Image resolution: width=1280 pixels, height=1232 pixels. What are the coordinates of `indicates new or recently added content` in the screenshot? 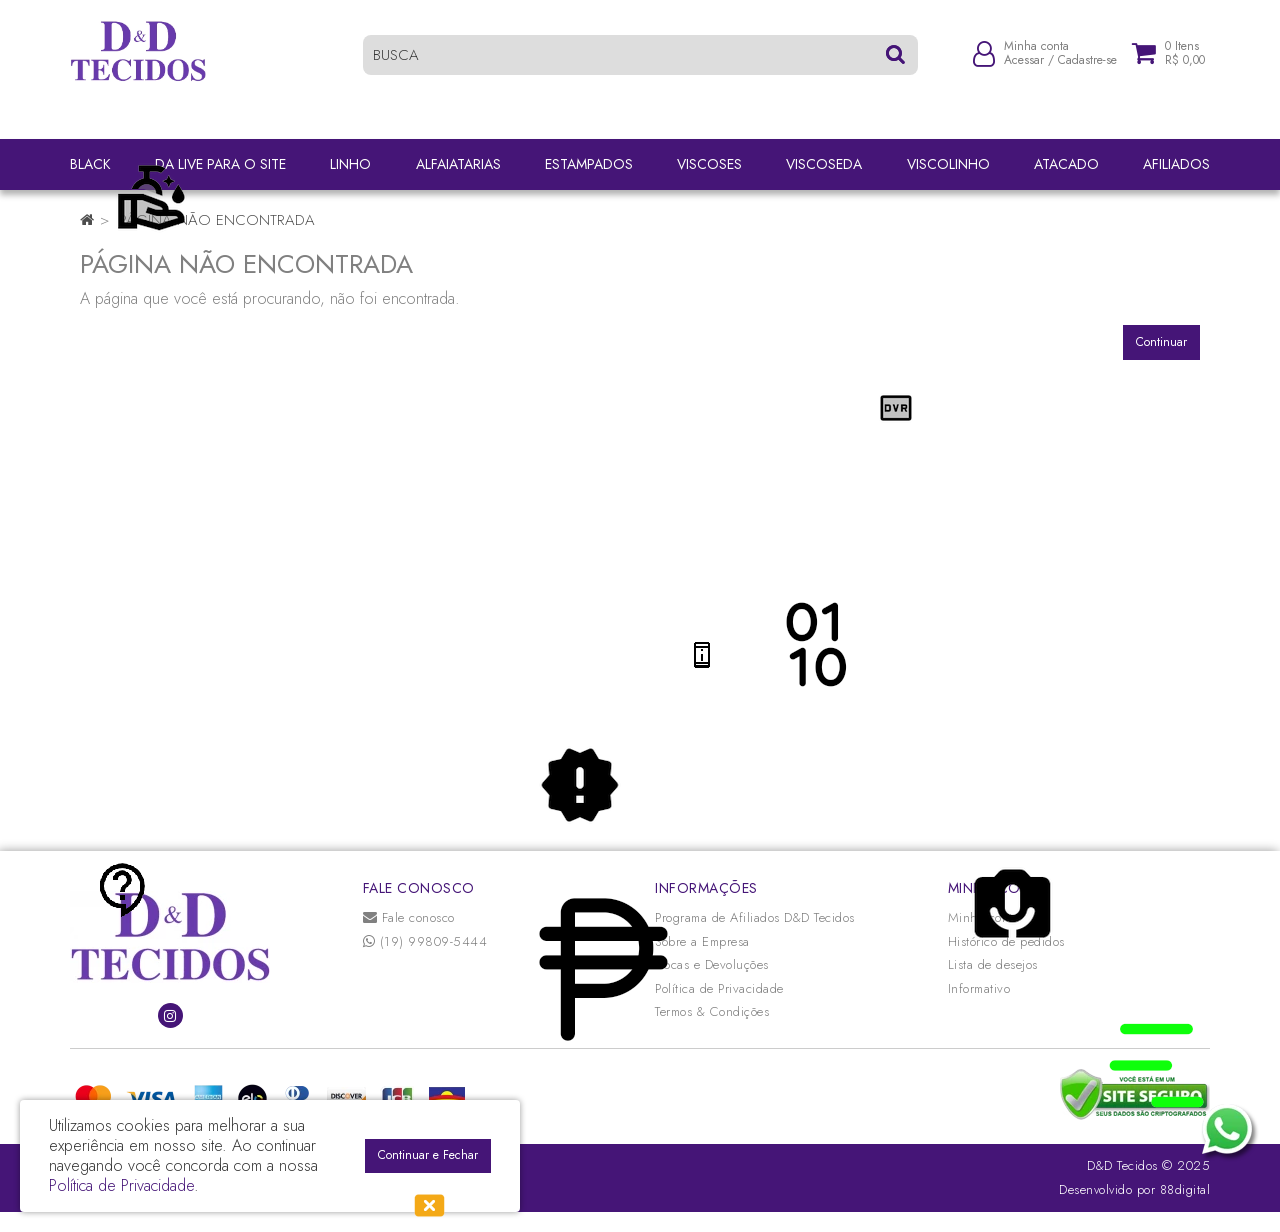 It's located at (580, 785).